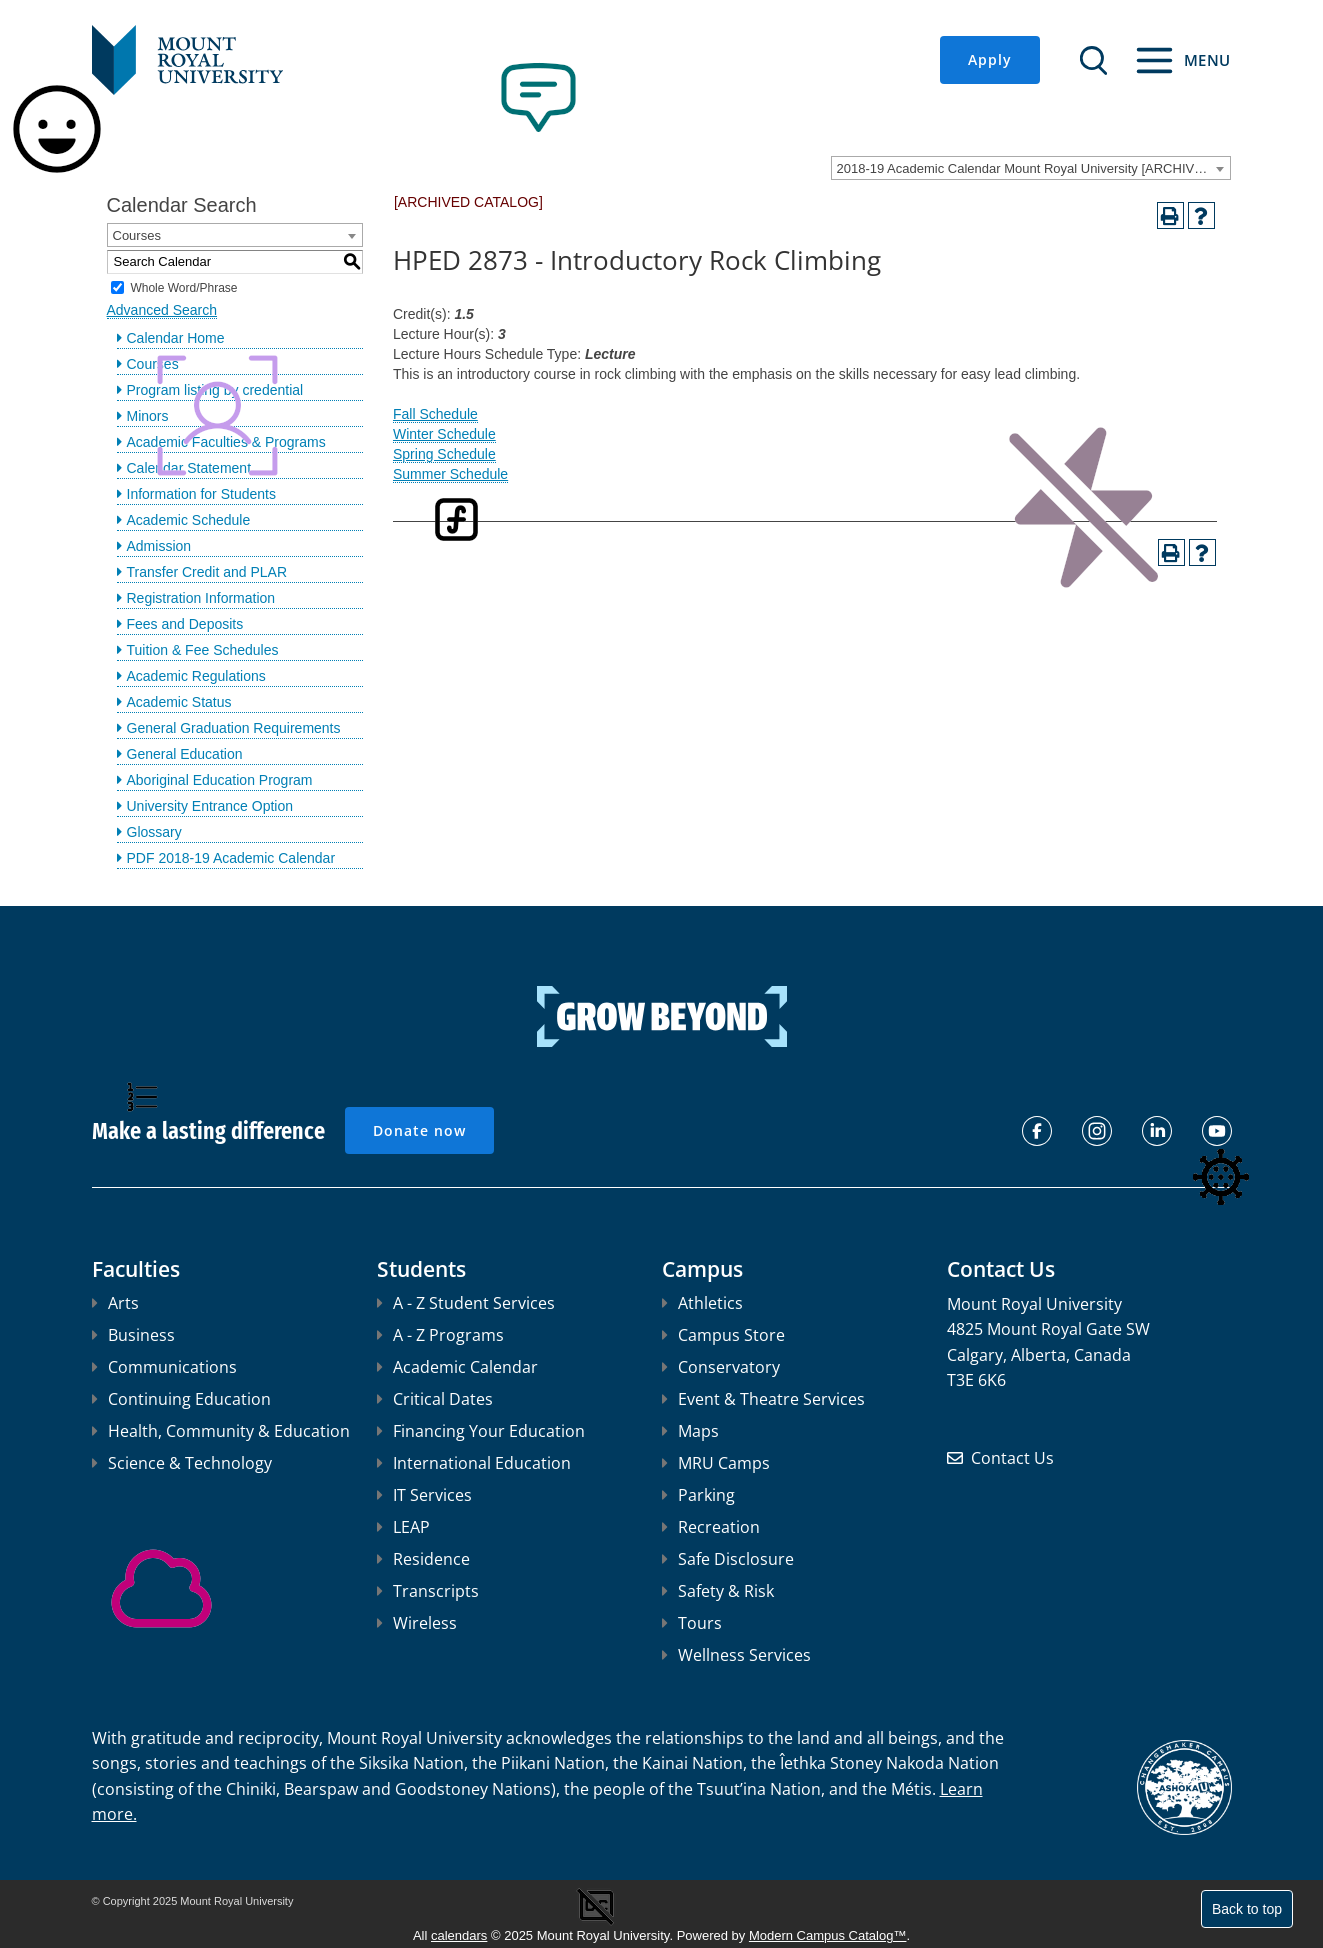 Image resolution: width=1323 pixels, height=1948 pixels. I want to click on view covid-19 related information, so click(1221, 1177).